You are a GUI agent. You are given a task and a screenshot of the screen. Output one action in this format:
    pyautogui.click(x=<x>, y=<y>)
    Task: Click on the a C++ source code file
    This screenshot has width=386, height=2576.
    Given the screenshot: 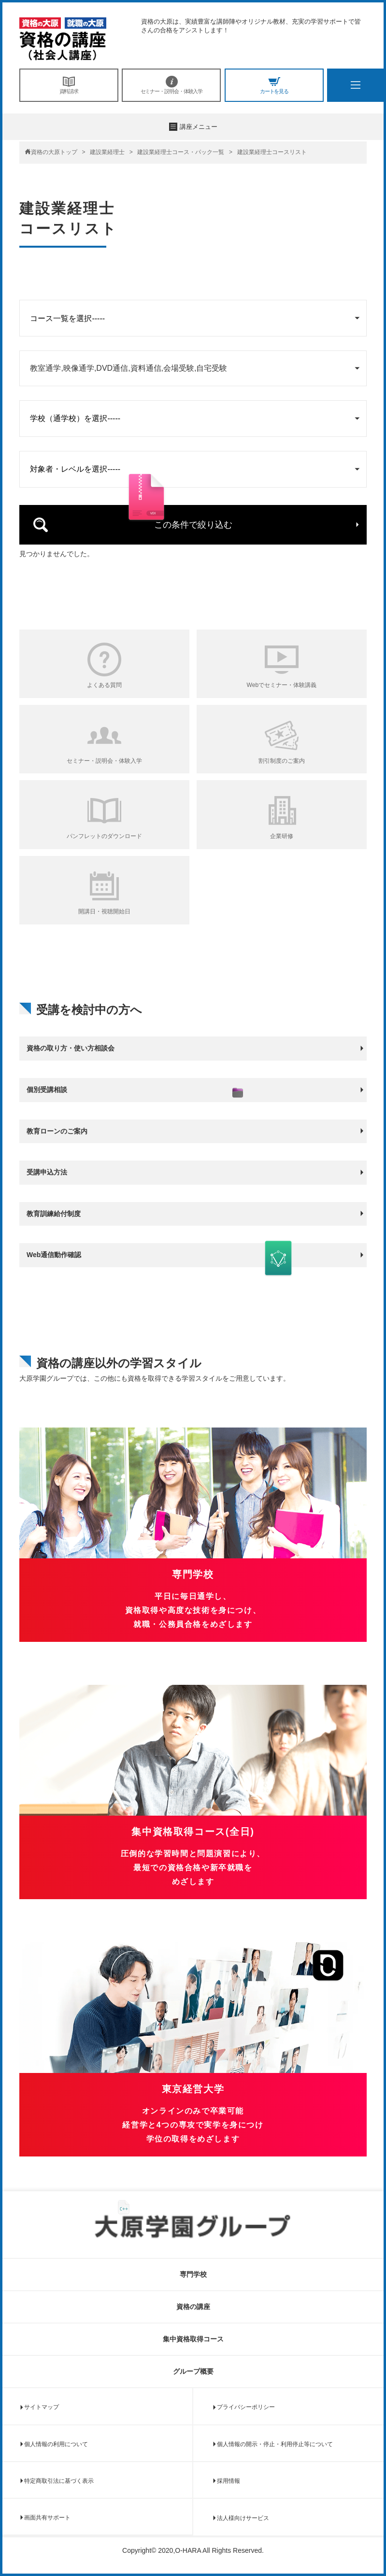 What is the action you would take?
    pyautogui.click(x=124, y=2207)
    